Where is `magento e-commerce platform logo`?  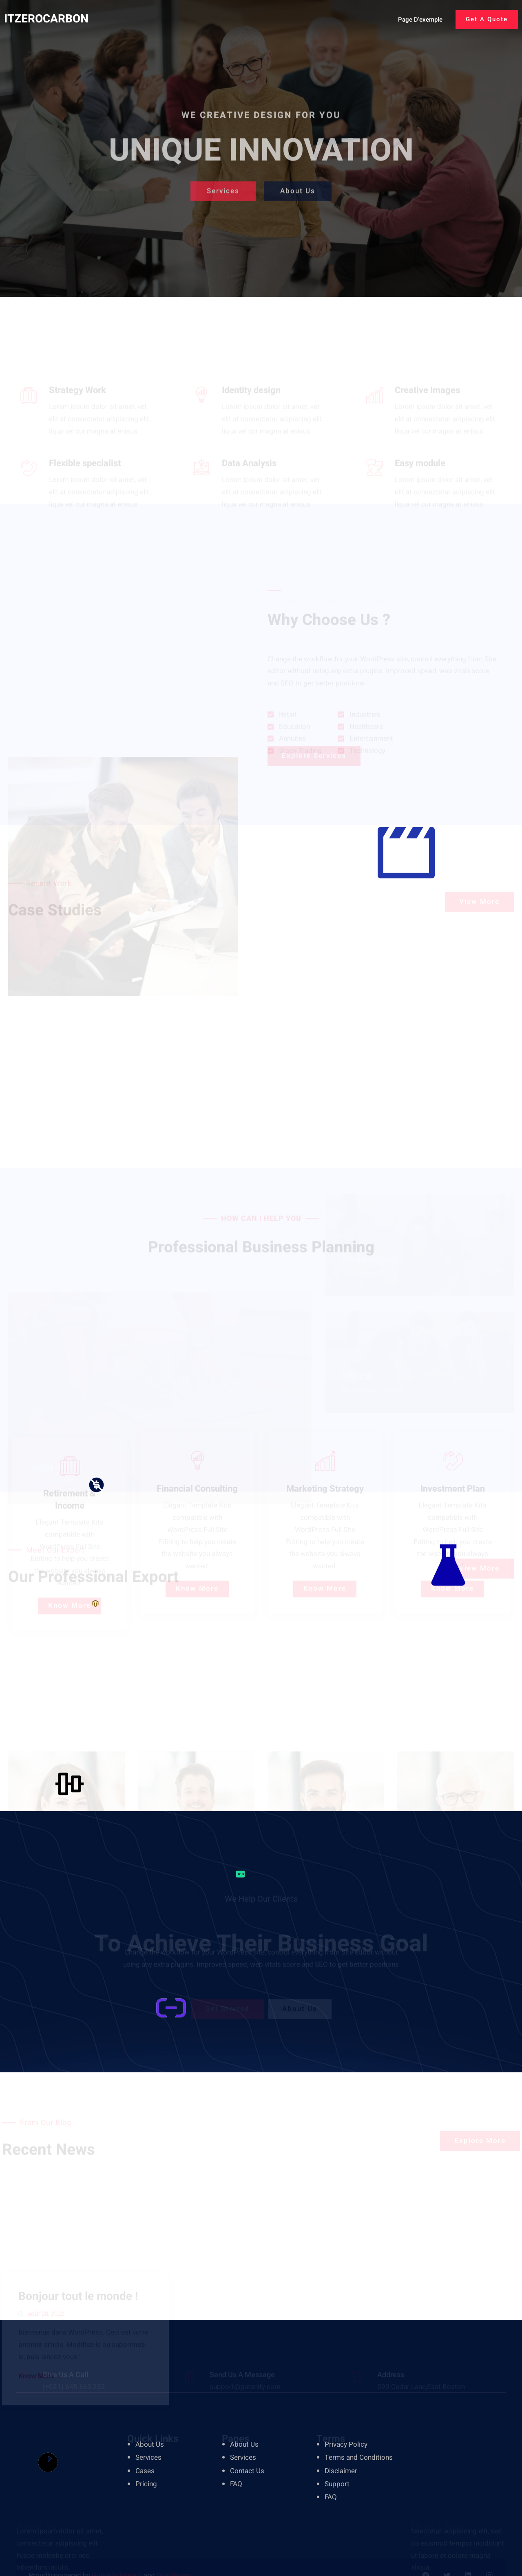
magento e-commerce platform logo is located at coordinates (95, 1603).